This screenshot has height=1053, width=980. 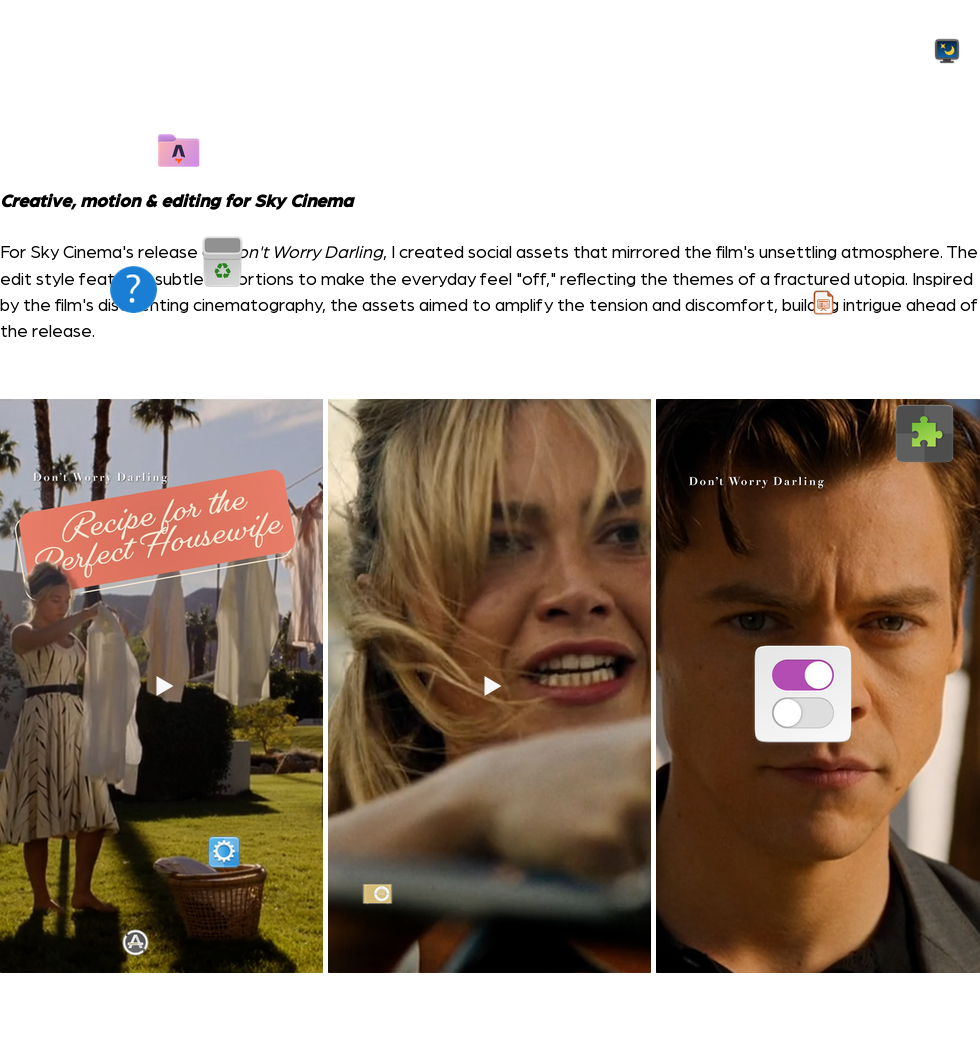 What do you see at coordinates (924, 433) in the screenshot?
I see `browse or manage system add-ons` at bounding box center [924, 433].